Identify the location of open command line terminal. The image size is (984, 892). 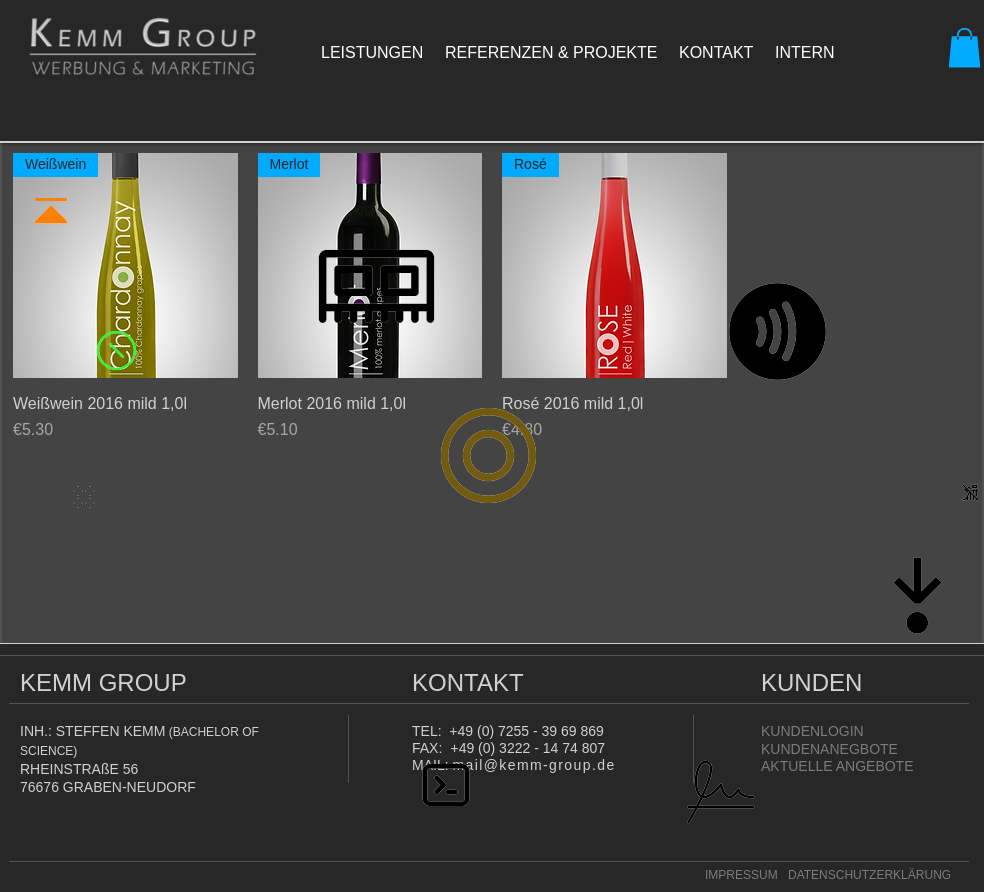
(446, 785).